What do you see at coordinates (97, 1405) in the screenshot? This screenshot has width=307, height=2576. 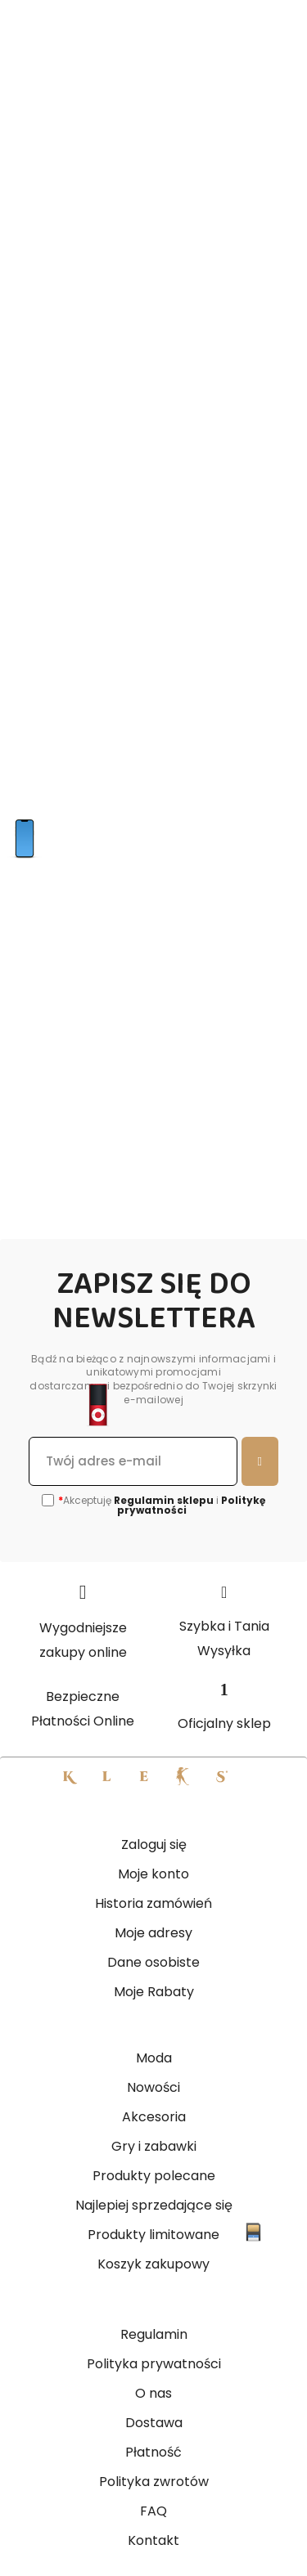 I see `sync music to your iPod nano` at bounding box center [97, 1405].